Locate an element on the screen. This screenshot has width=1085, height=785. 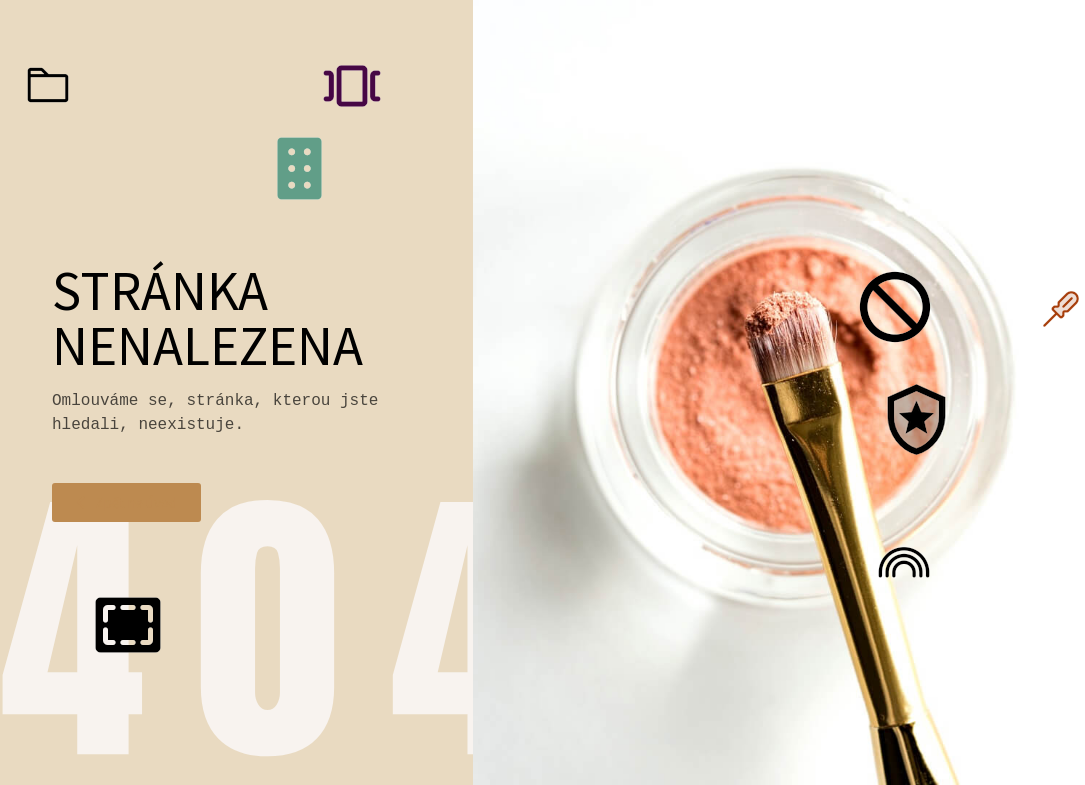
drag to reorder items in a list is located at coordinates (299, 168).